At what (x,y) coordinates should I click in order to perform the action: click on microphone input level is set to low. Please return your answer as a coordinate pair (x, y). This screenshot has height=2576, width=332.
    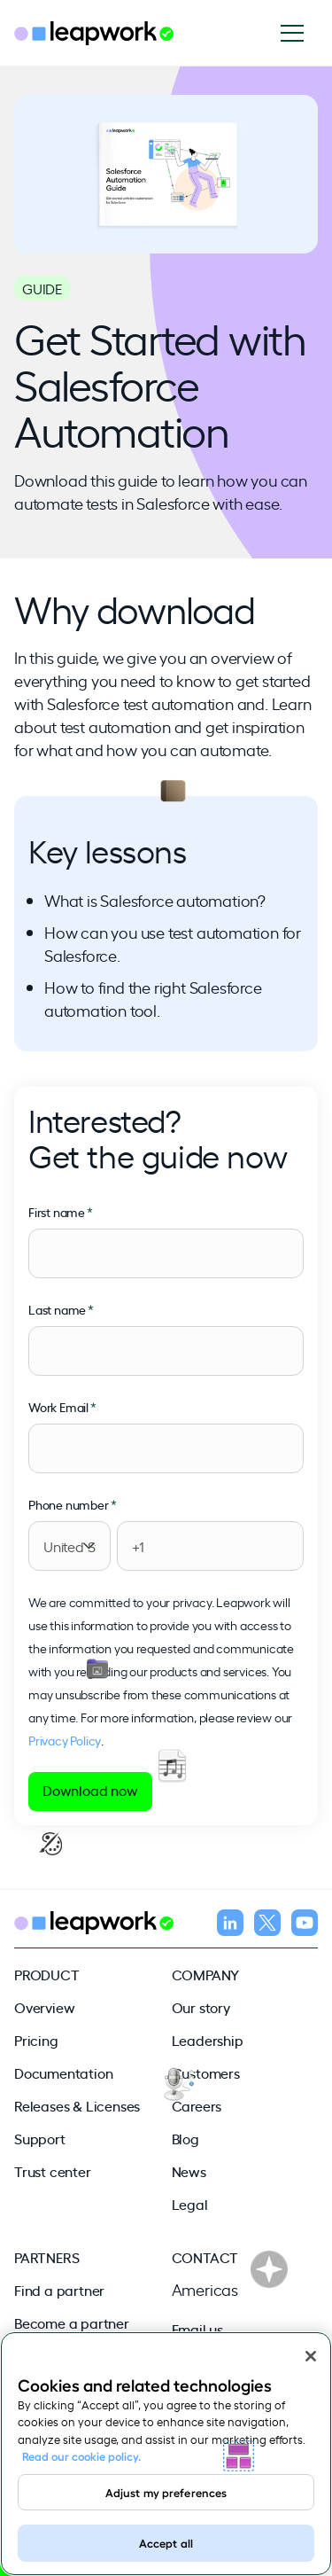
    Looking at the image, I should click on (179, 2084).